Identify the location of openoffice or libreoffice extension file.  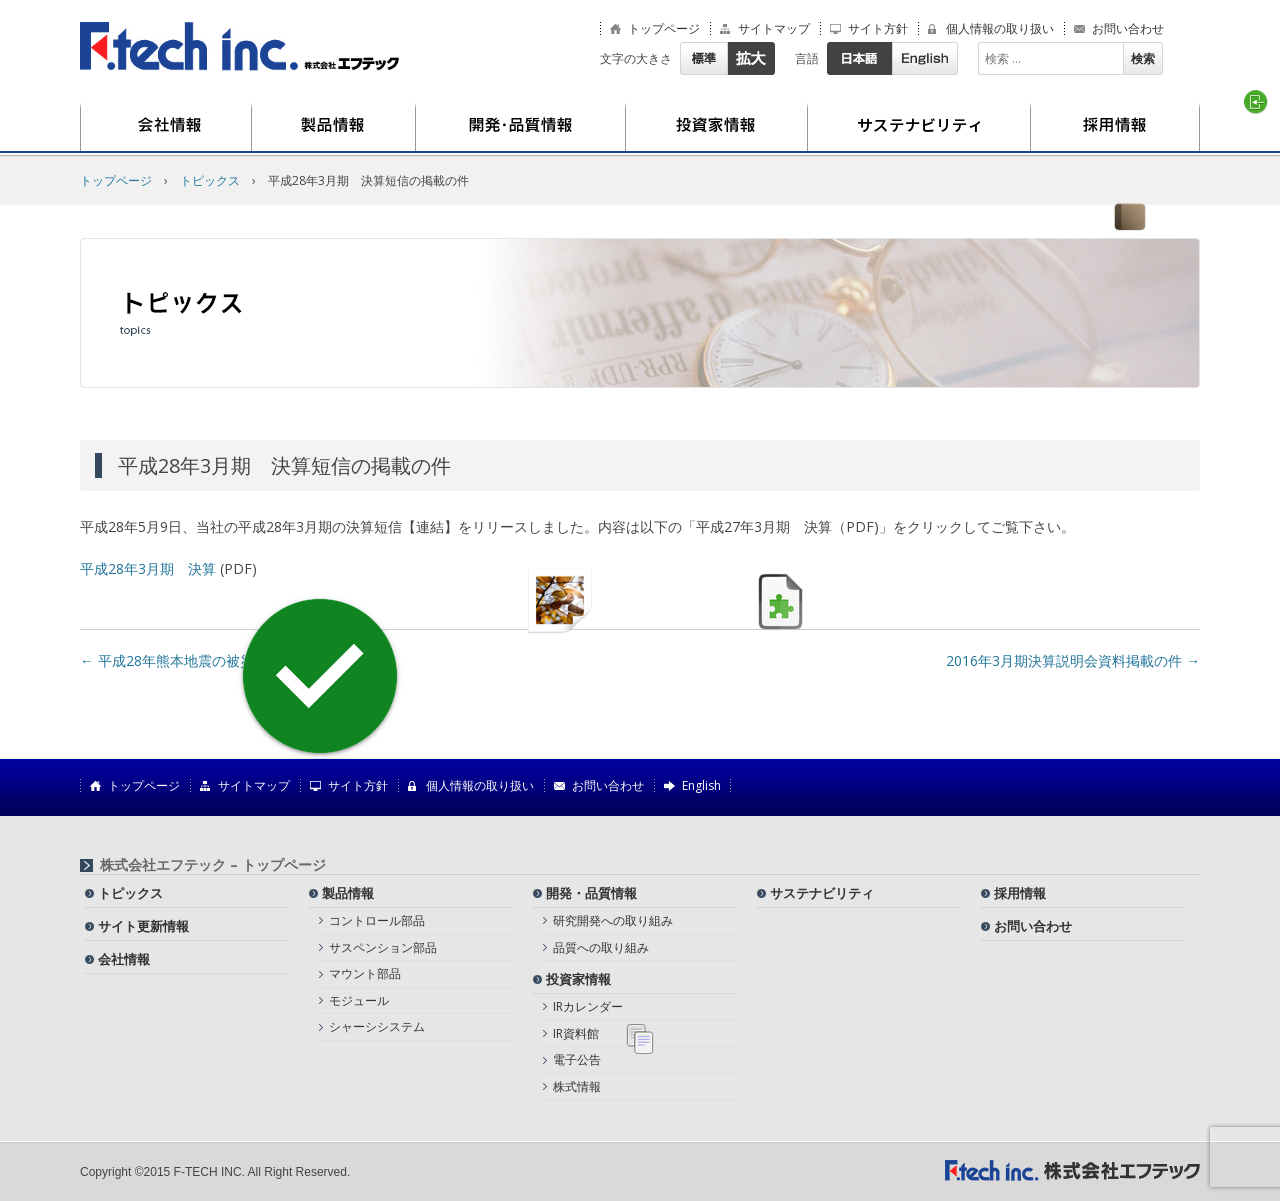
(780, 601).